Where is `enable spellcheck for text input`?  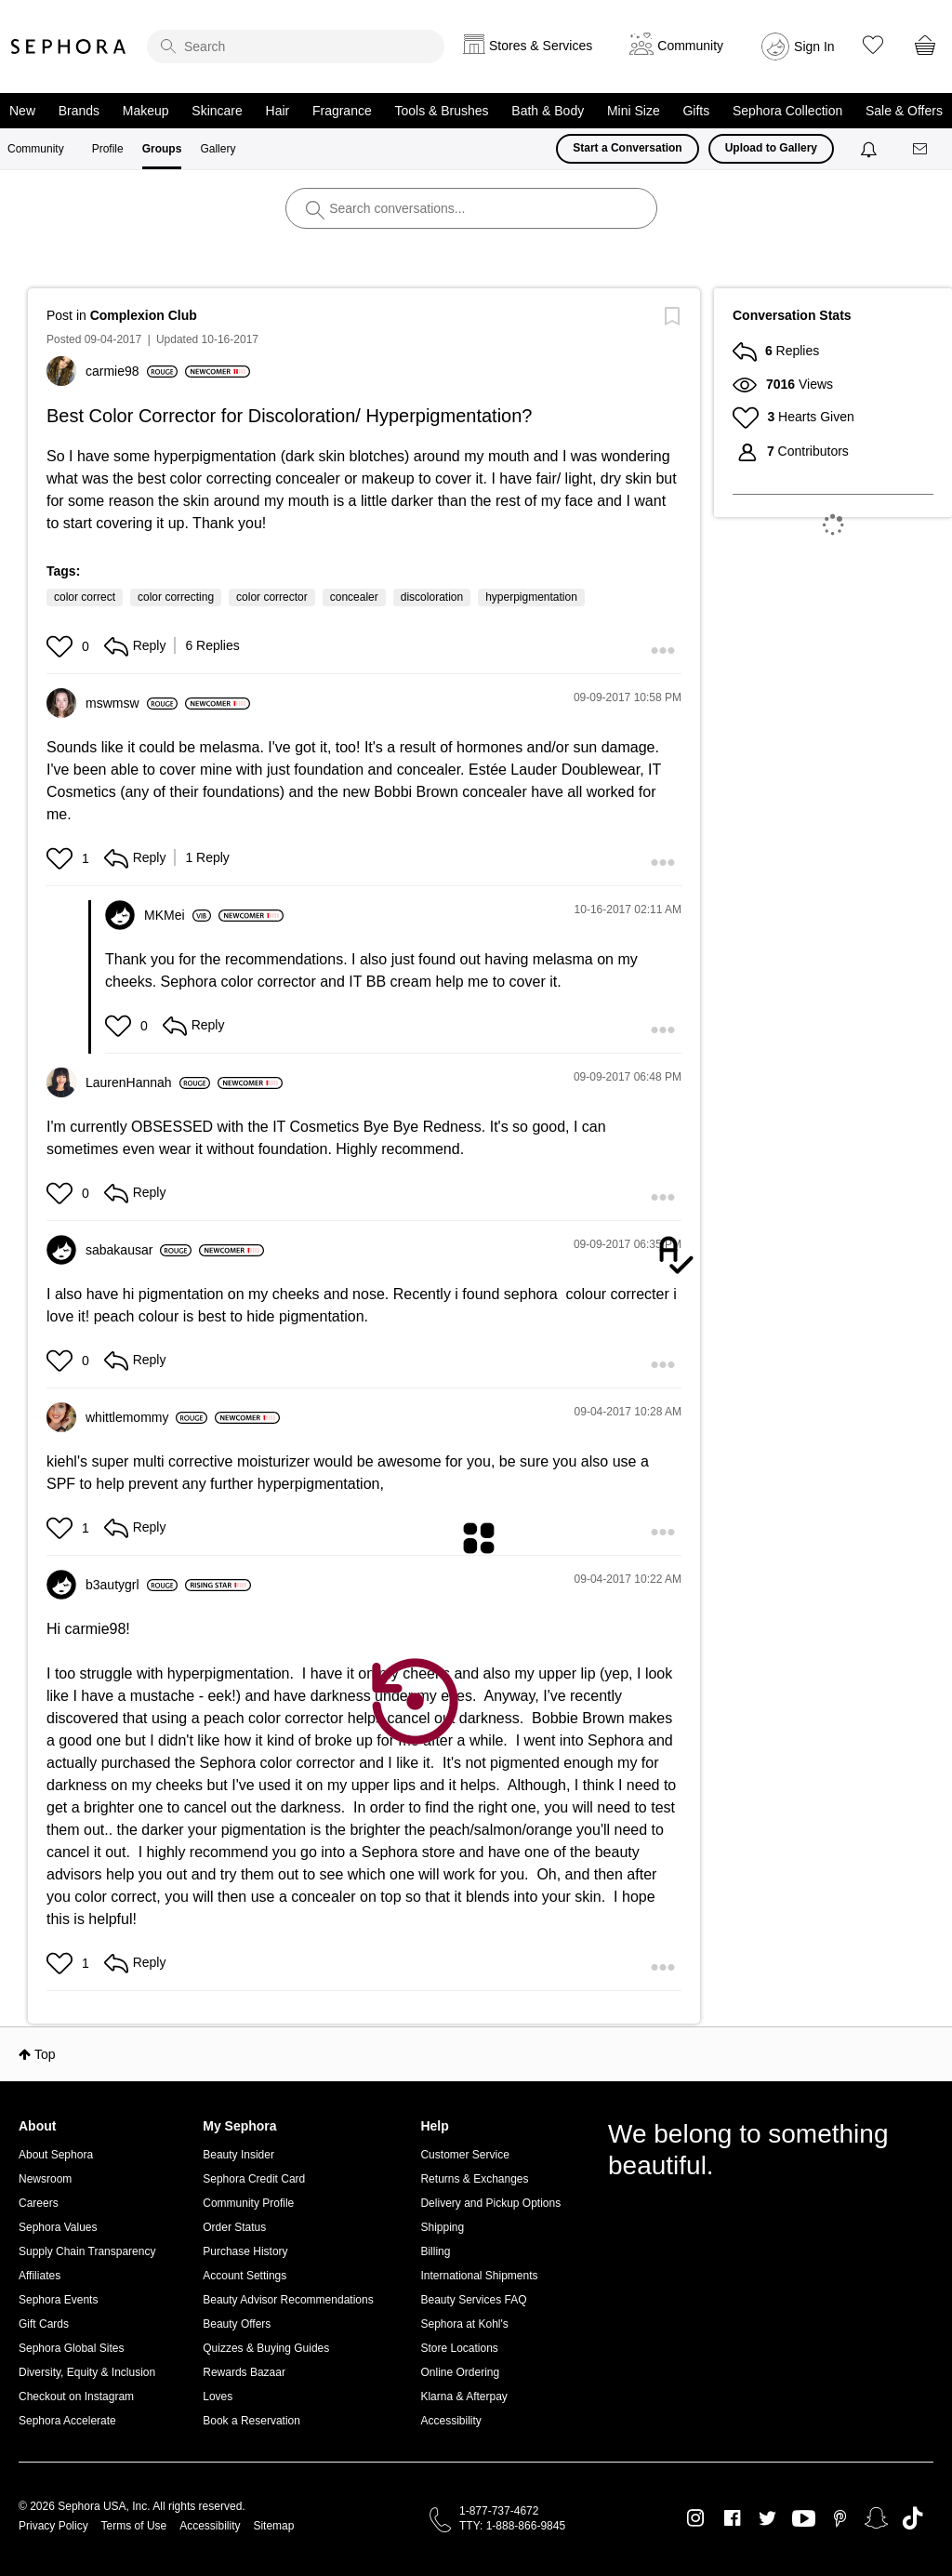 enable spellcheck for text input is located at coordinates (675, 1254).